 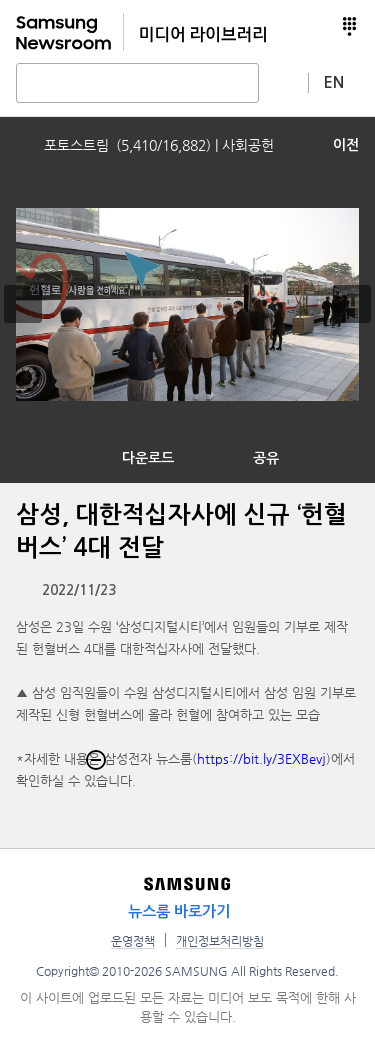 What do you see at coordinates (142, 269) in the screenshot?
I see `show current location on map` at bounding box center [142, 269].